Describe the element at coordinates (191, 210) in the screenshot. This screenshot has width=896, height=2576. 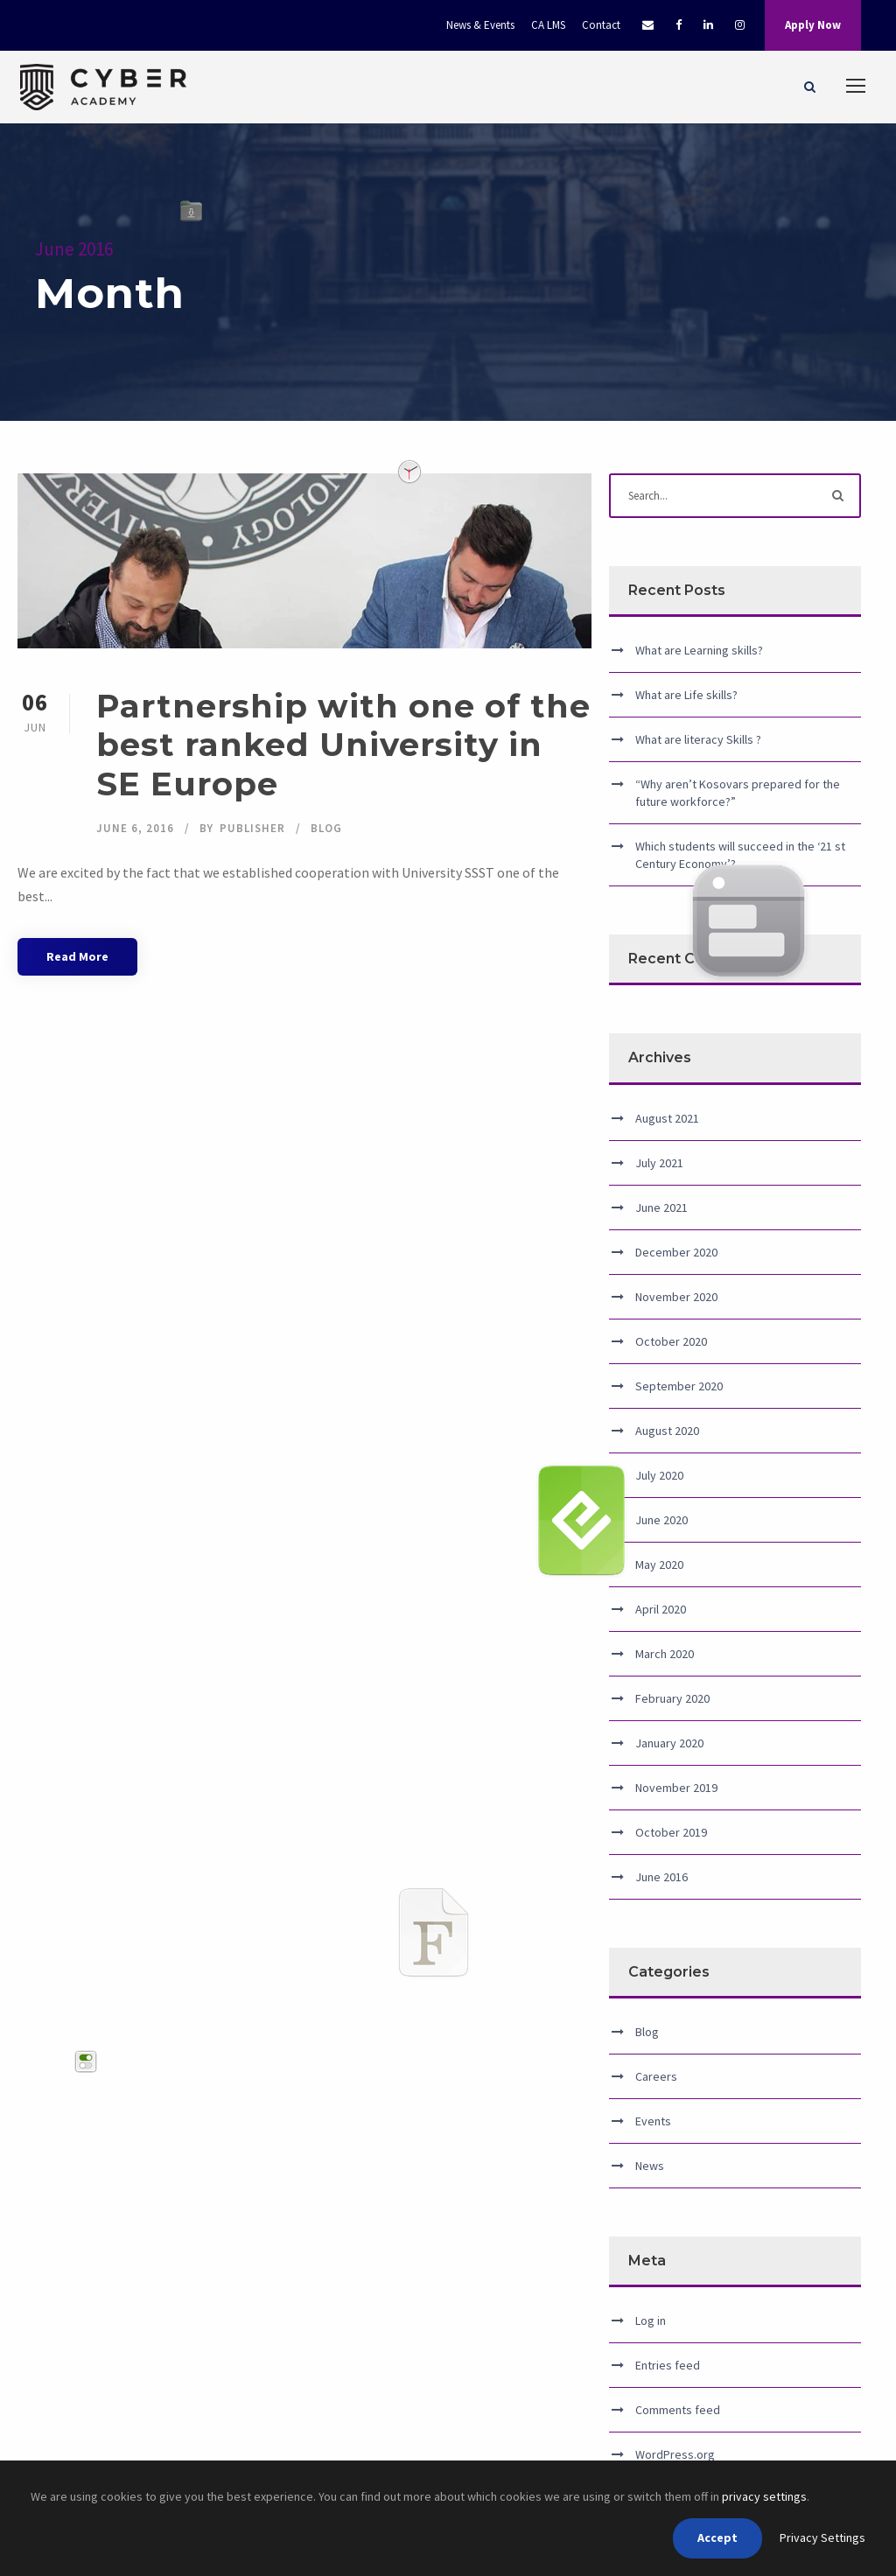
I see `open your downloads folder` at that location.